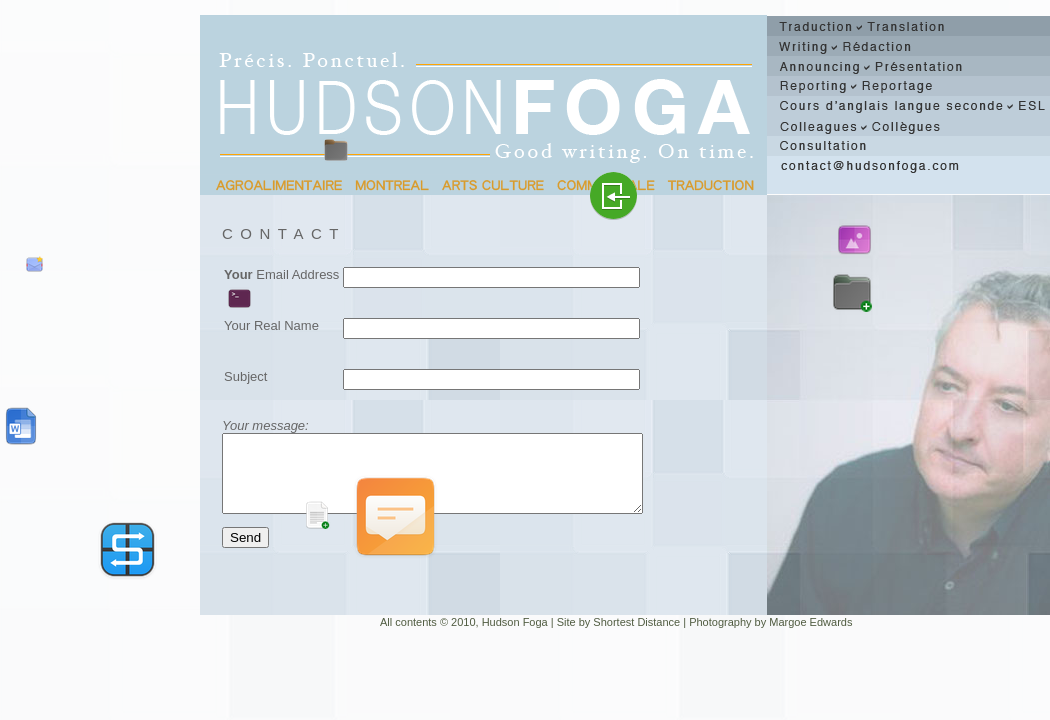 This screenshot has width=1050, height=720. What do you see at coordinates (317, 515) in the screenshot?
I see `create a new text document` at bounding box center [317, 515].